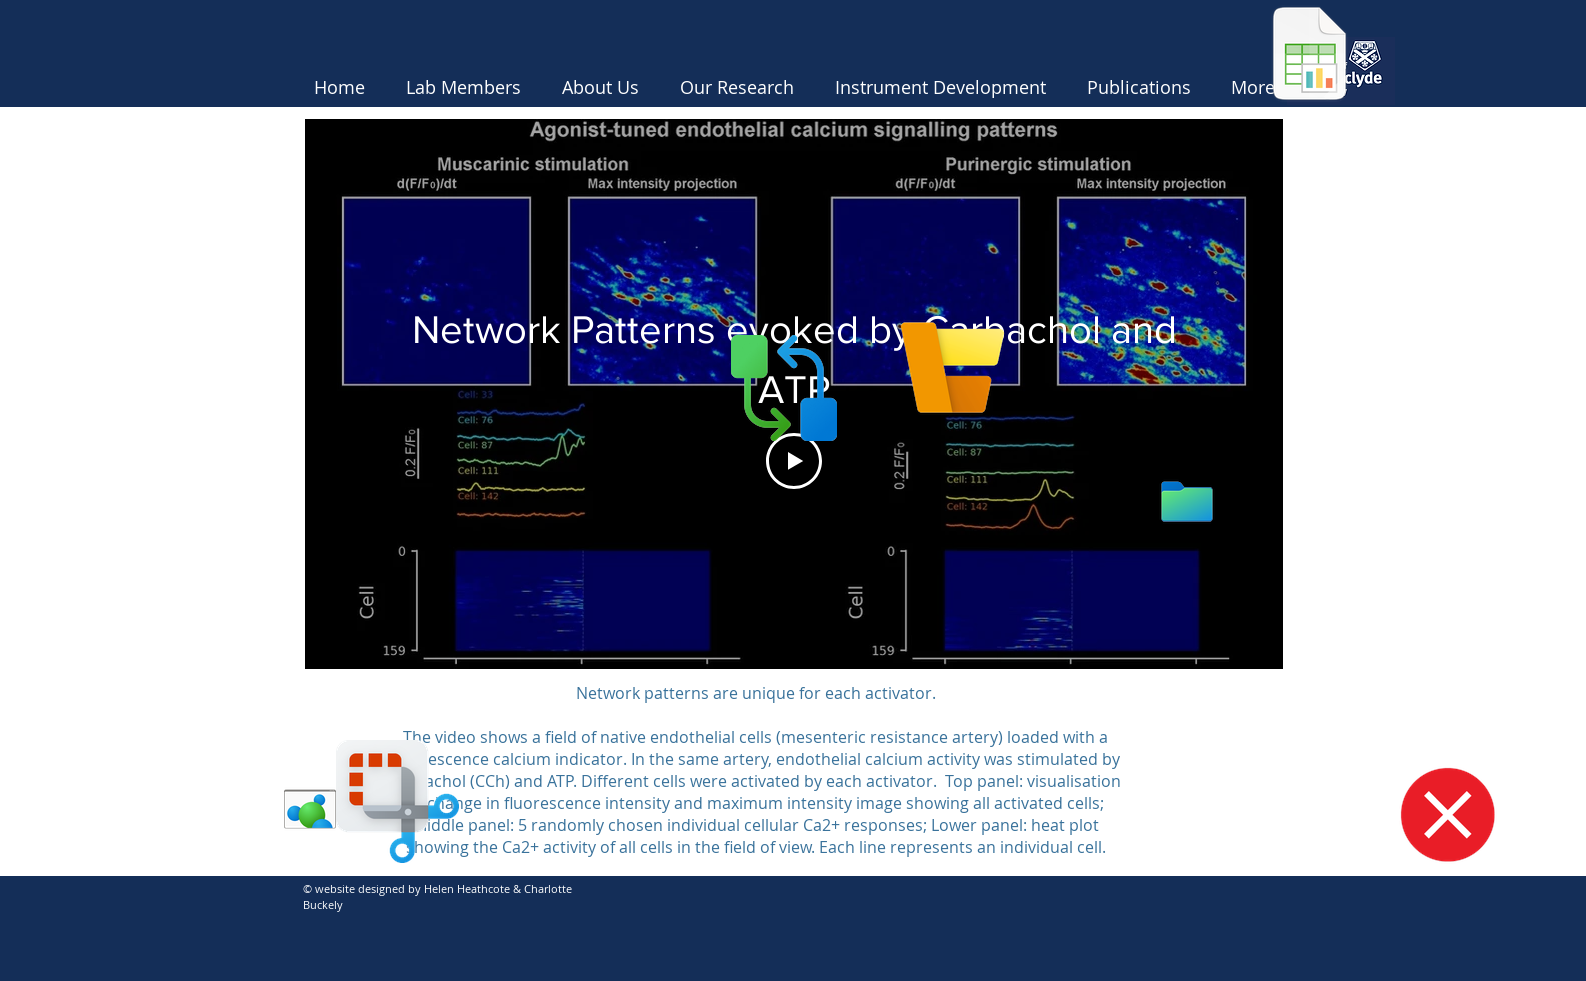 This screenshot has width=1586, height=981. I want to click on open the color gradient settings folder, so click(1187, 503).